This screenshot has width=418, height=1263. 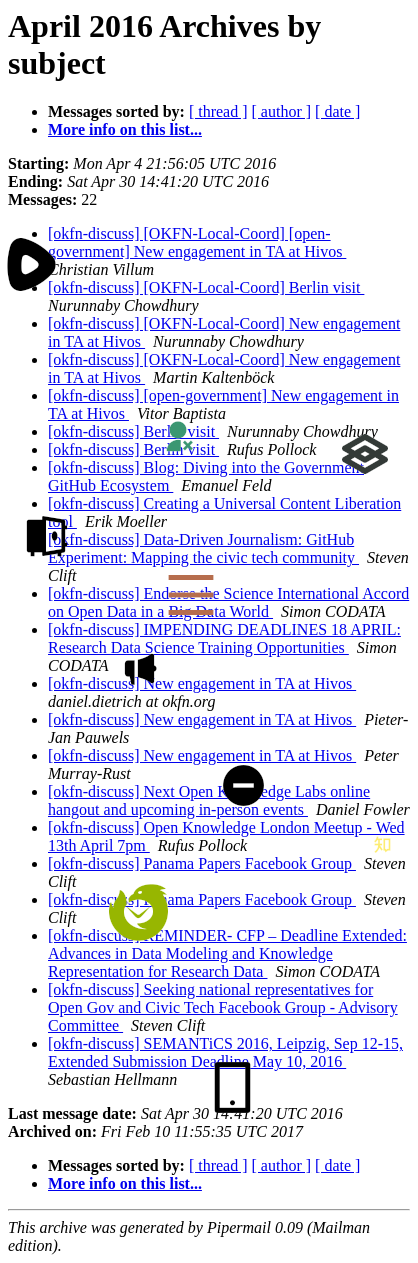 What do you see at coordinates (46, 537) in the screenshot?
I see `access secure storage or vault` at bounding box center [46, 537].